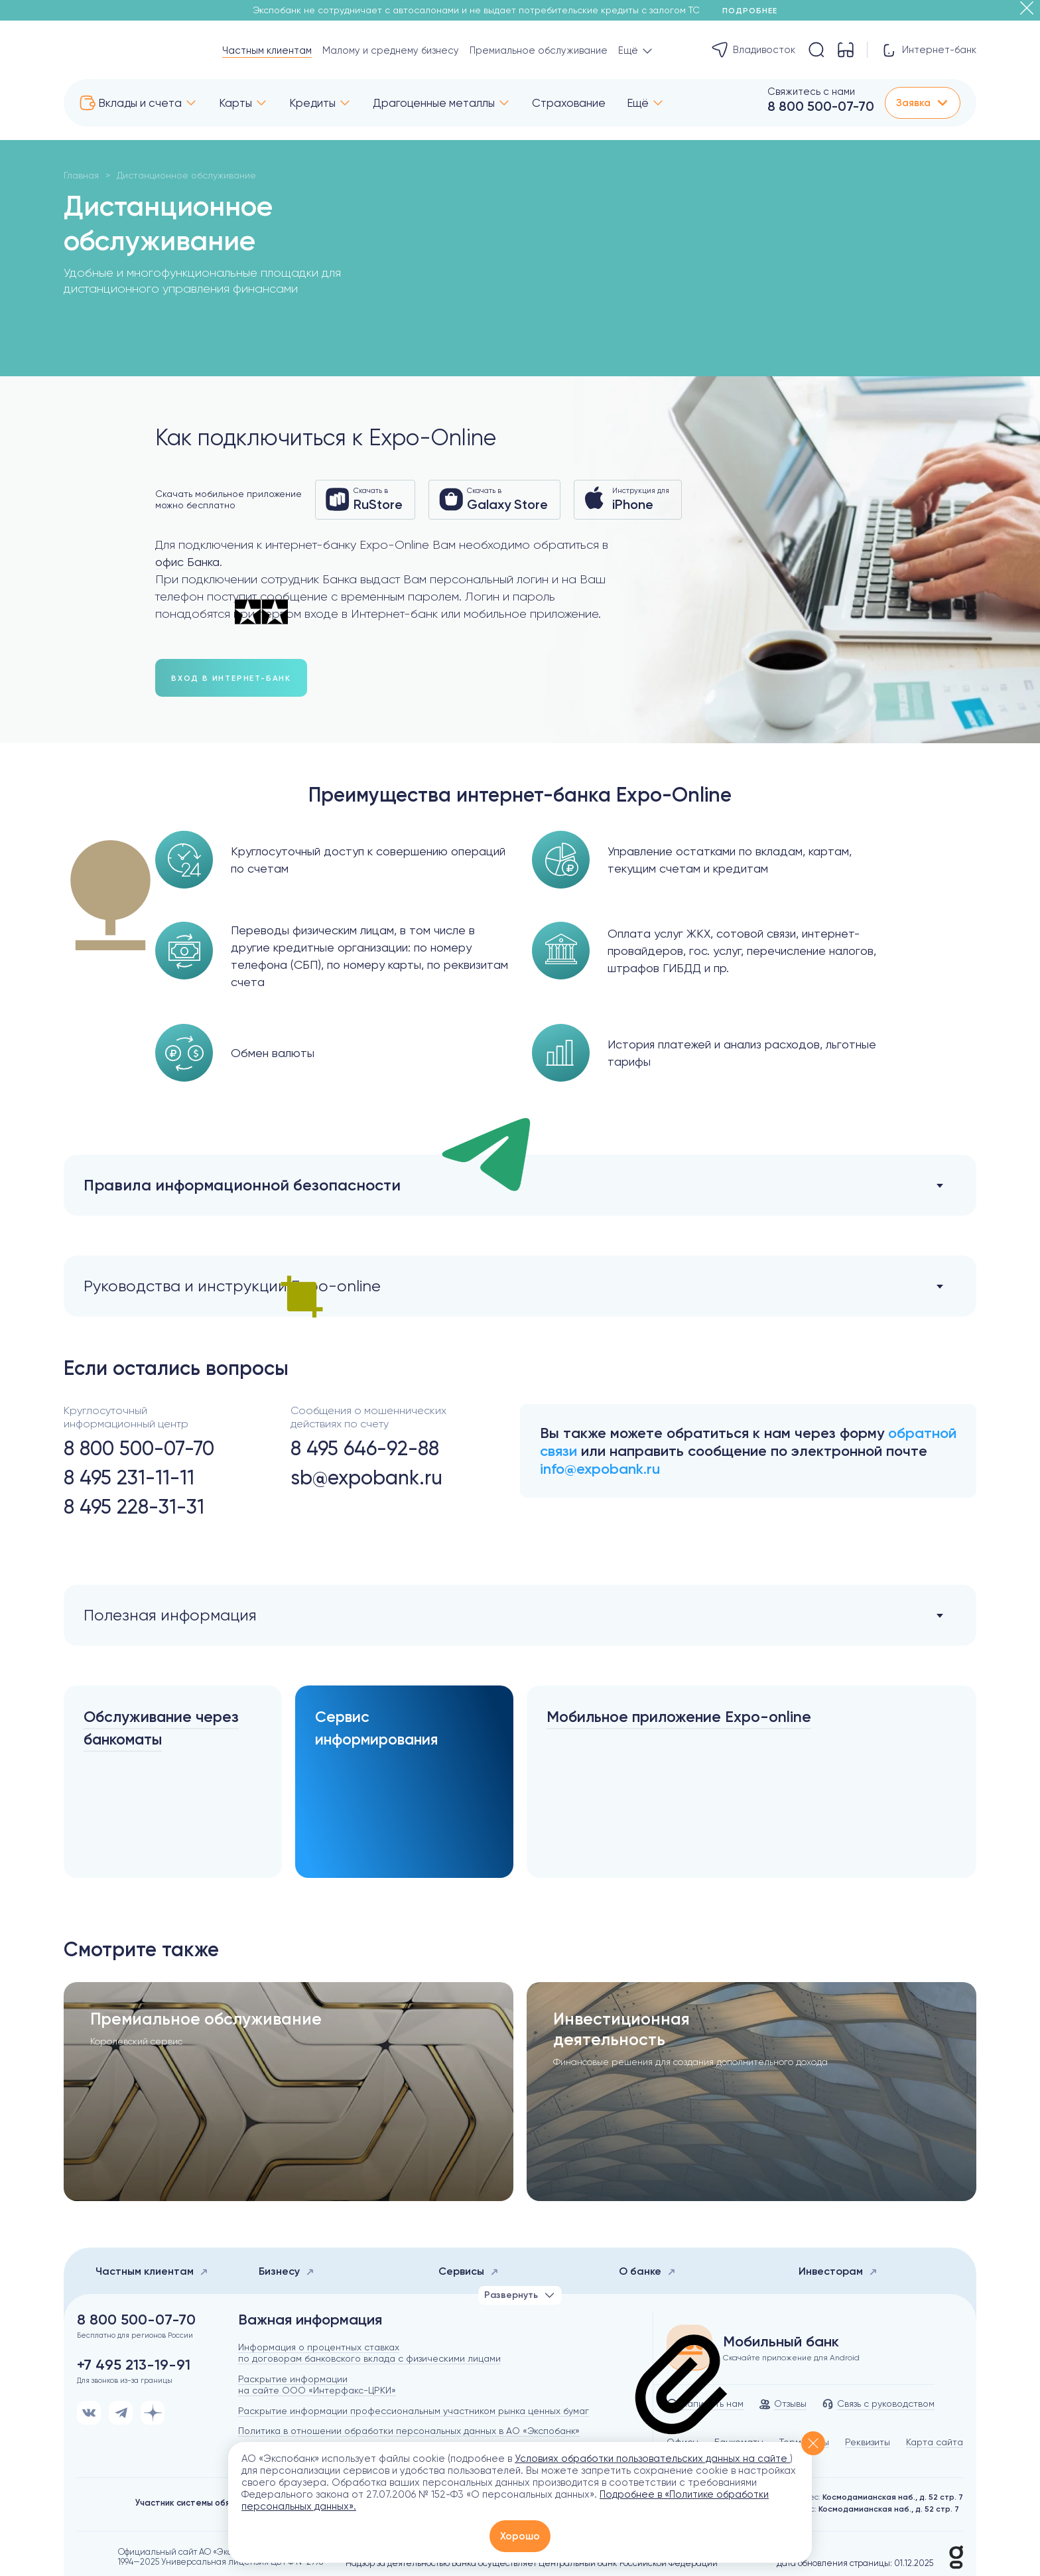  Describe the element at coordinates (302, 1297) in the screenshot. I see `crop an image or photo` at that location.